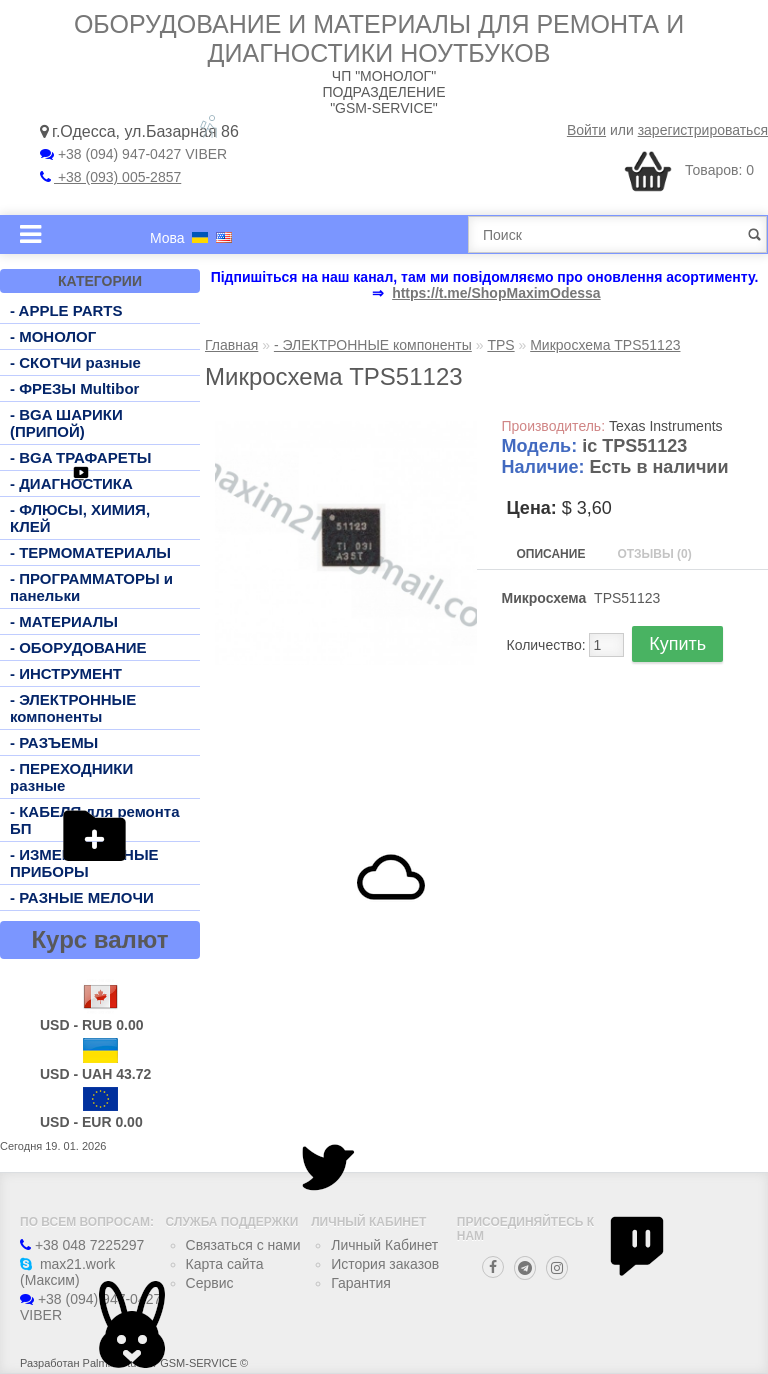  Describe the element at coordinates (637, 1243) in the screenshot. I see `open Twitch app` at that location.